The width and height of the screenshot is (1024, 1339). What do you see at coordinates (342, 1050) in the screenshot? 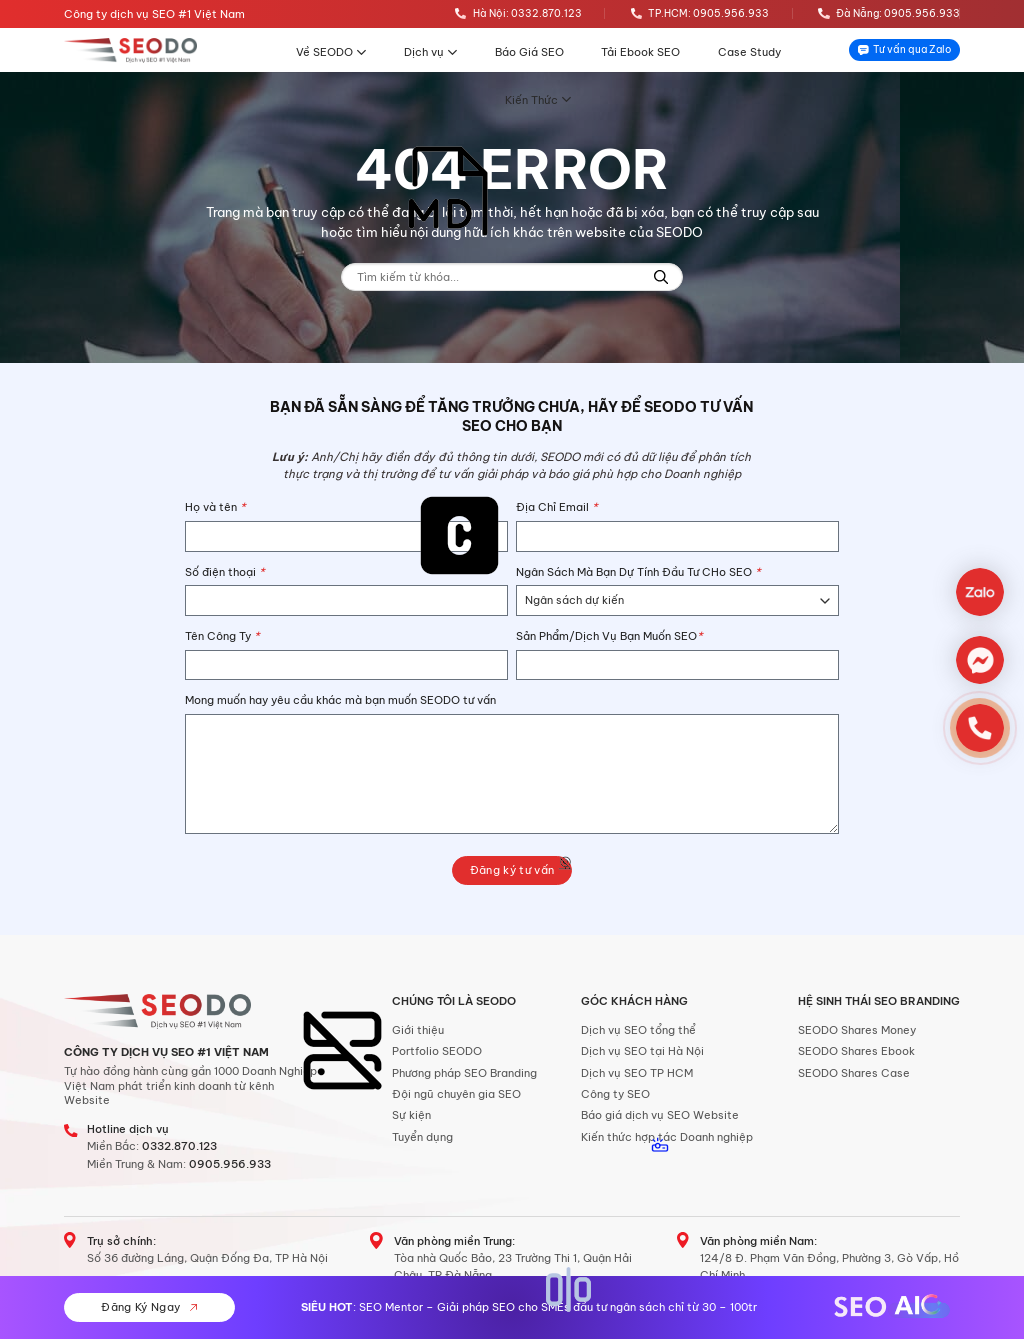
I see `server is offline or unavailable` at bounding box center [342, 1050].